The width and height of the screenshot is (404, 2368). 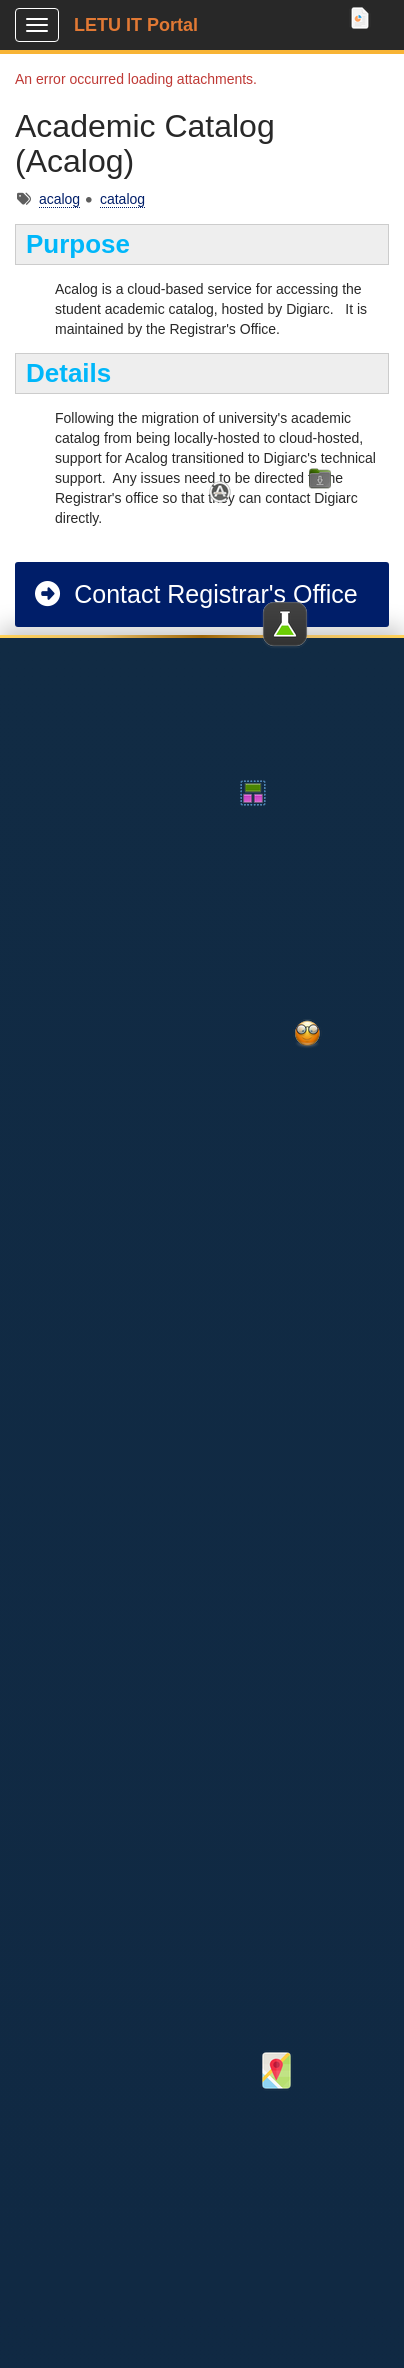 I want to click on open the software update manager, so click(x=220, y=492).